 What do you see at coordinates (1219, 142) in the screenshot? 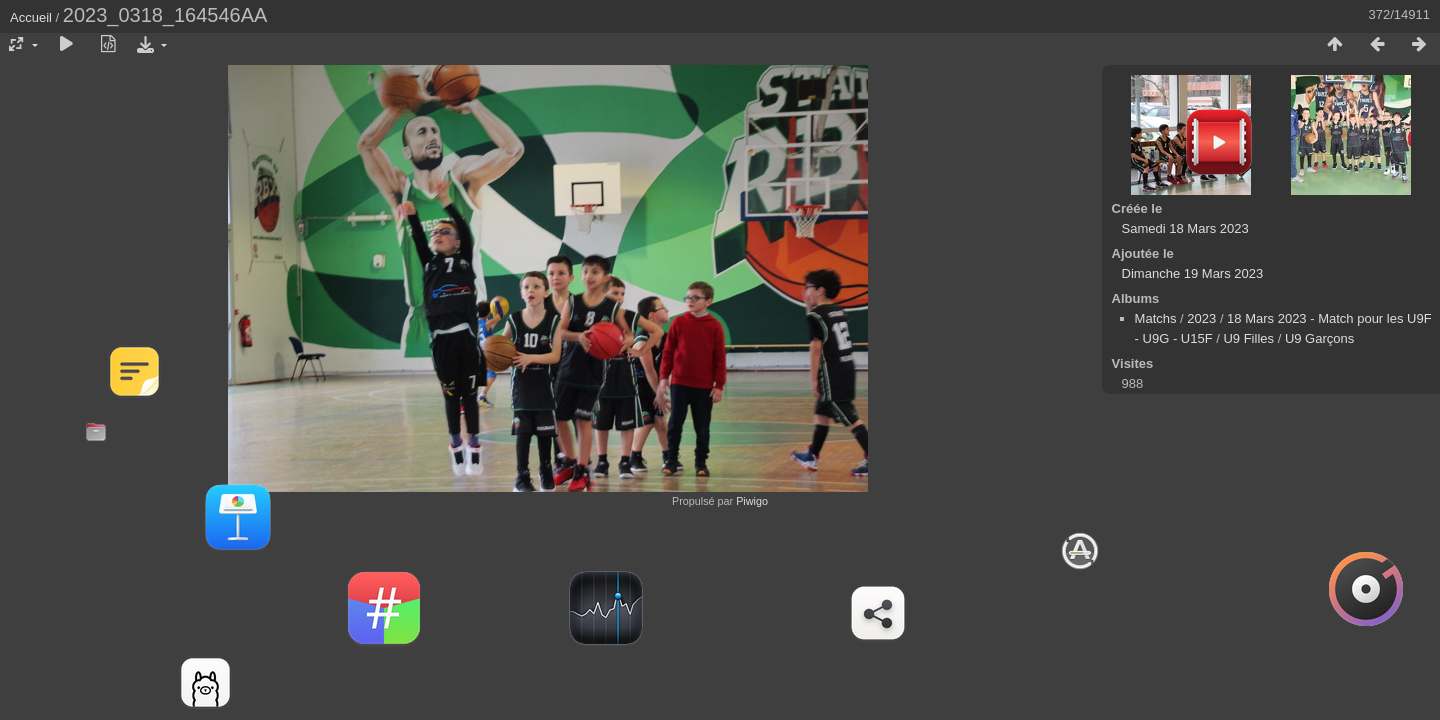
I see `open tubefeeder video subscription app` at bounding box center [1219, 142].